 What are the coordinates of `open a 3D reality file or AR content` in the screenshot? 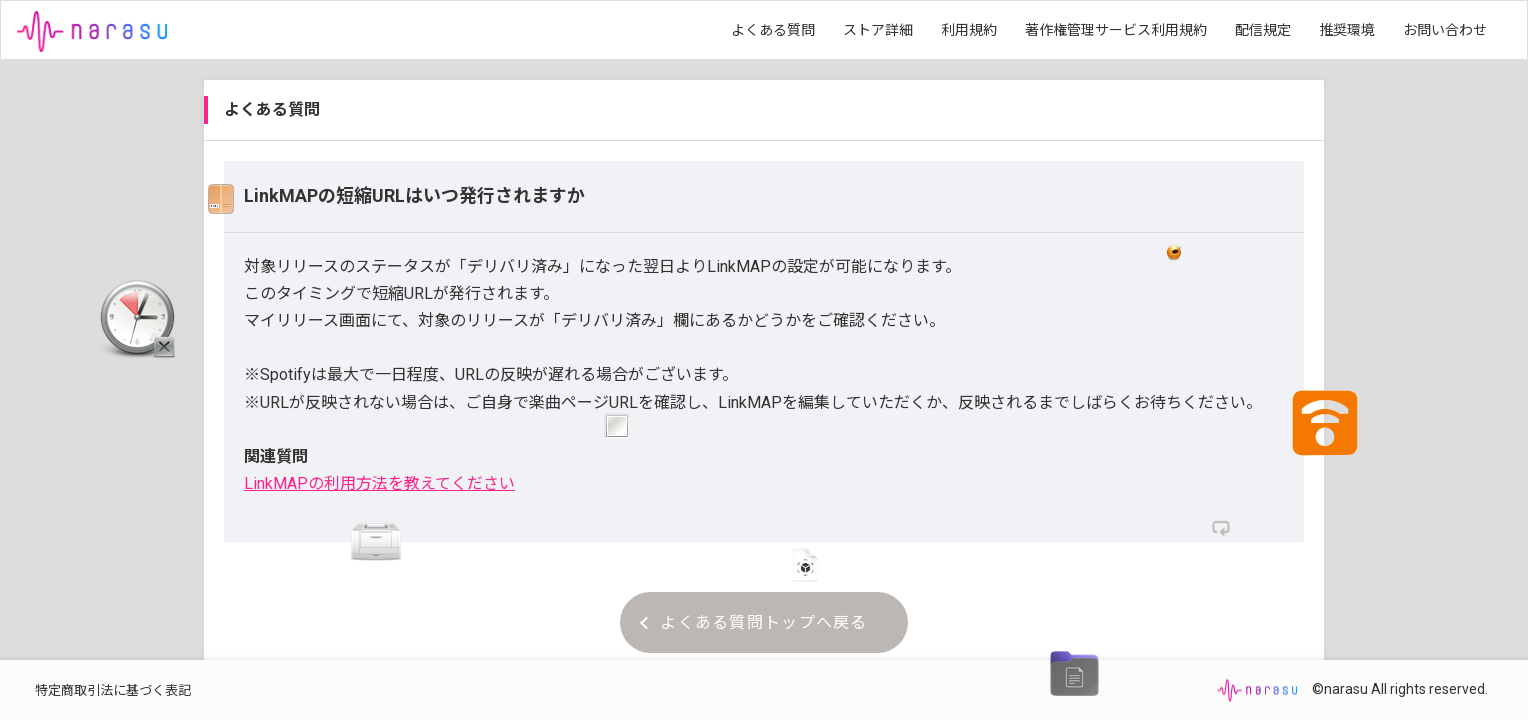 It's located at (805, 565).